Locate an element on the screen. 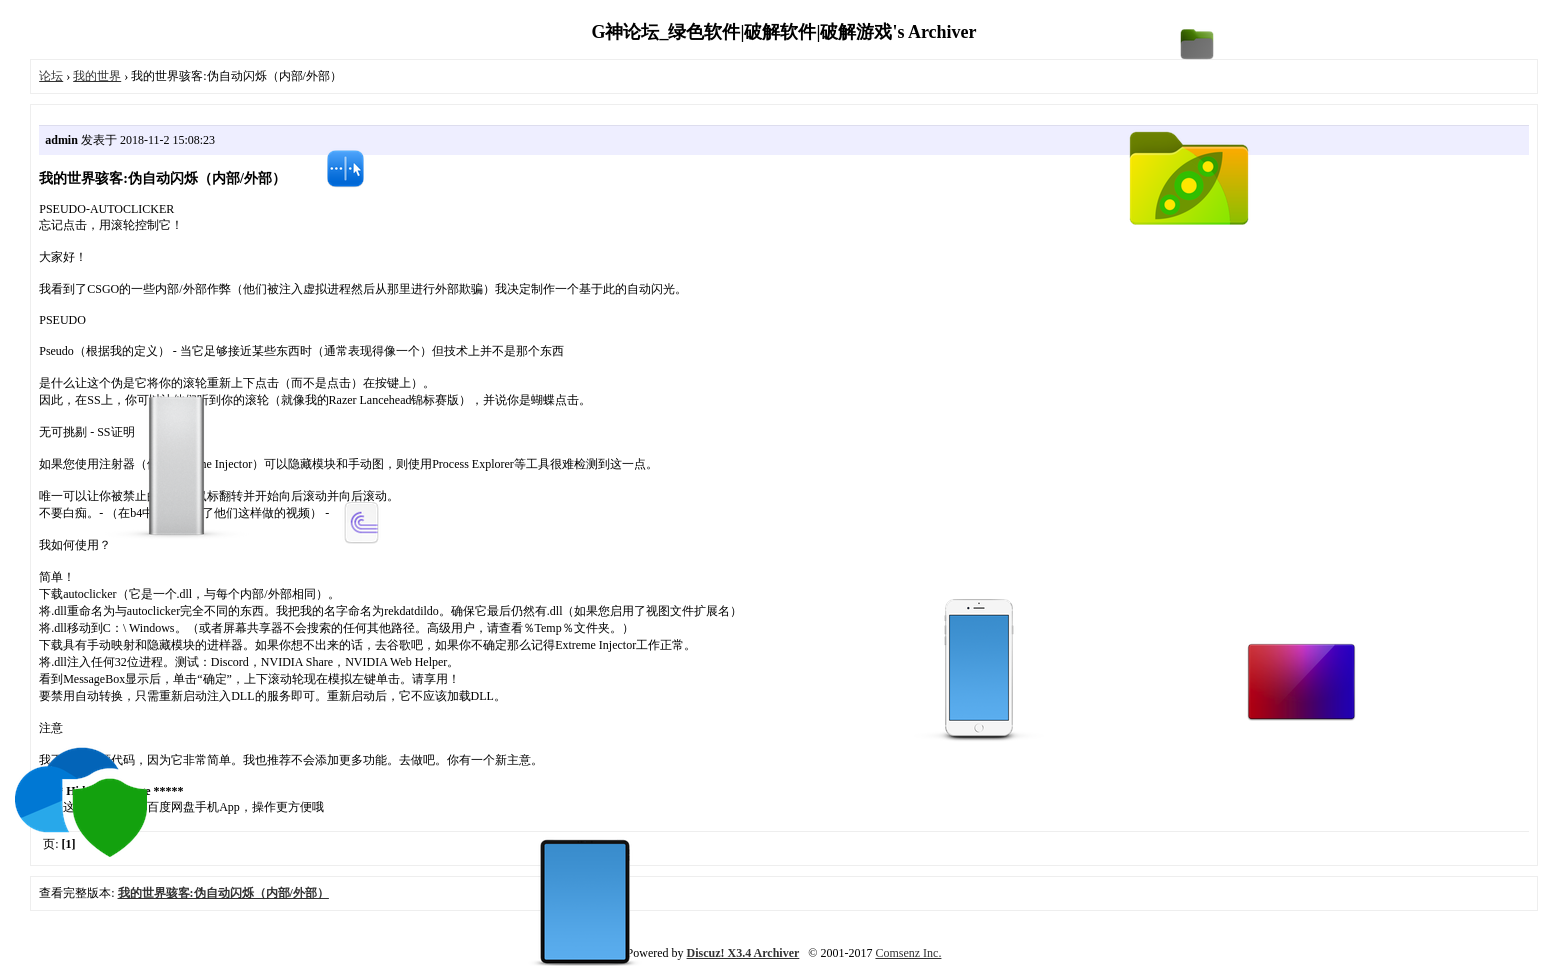 This screenshot has height=976, width=1568. configure universal control settings for multi-device input is located at coordinates (345, 168).